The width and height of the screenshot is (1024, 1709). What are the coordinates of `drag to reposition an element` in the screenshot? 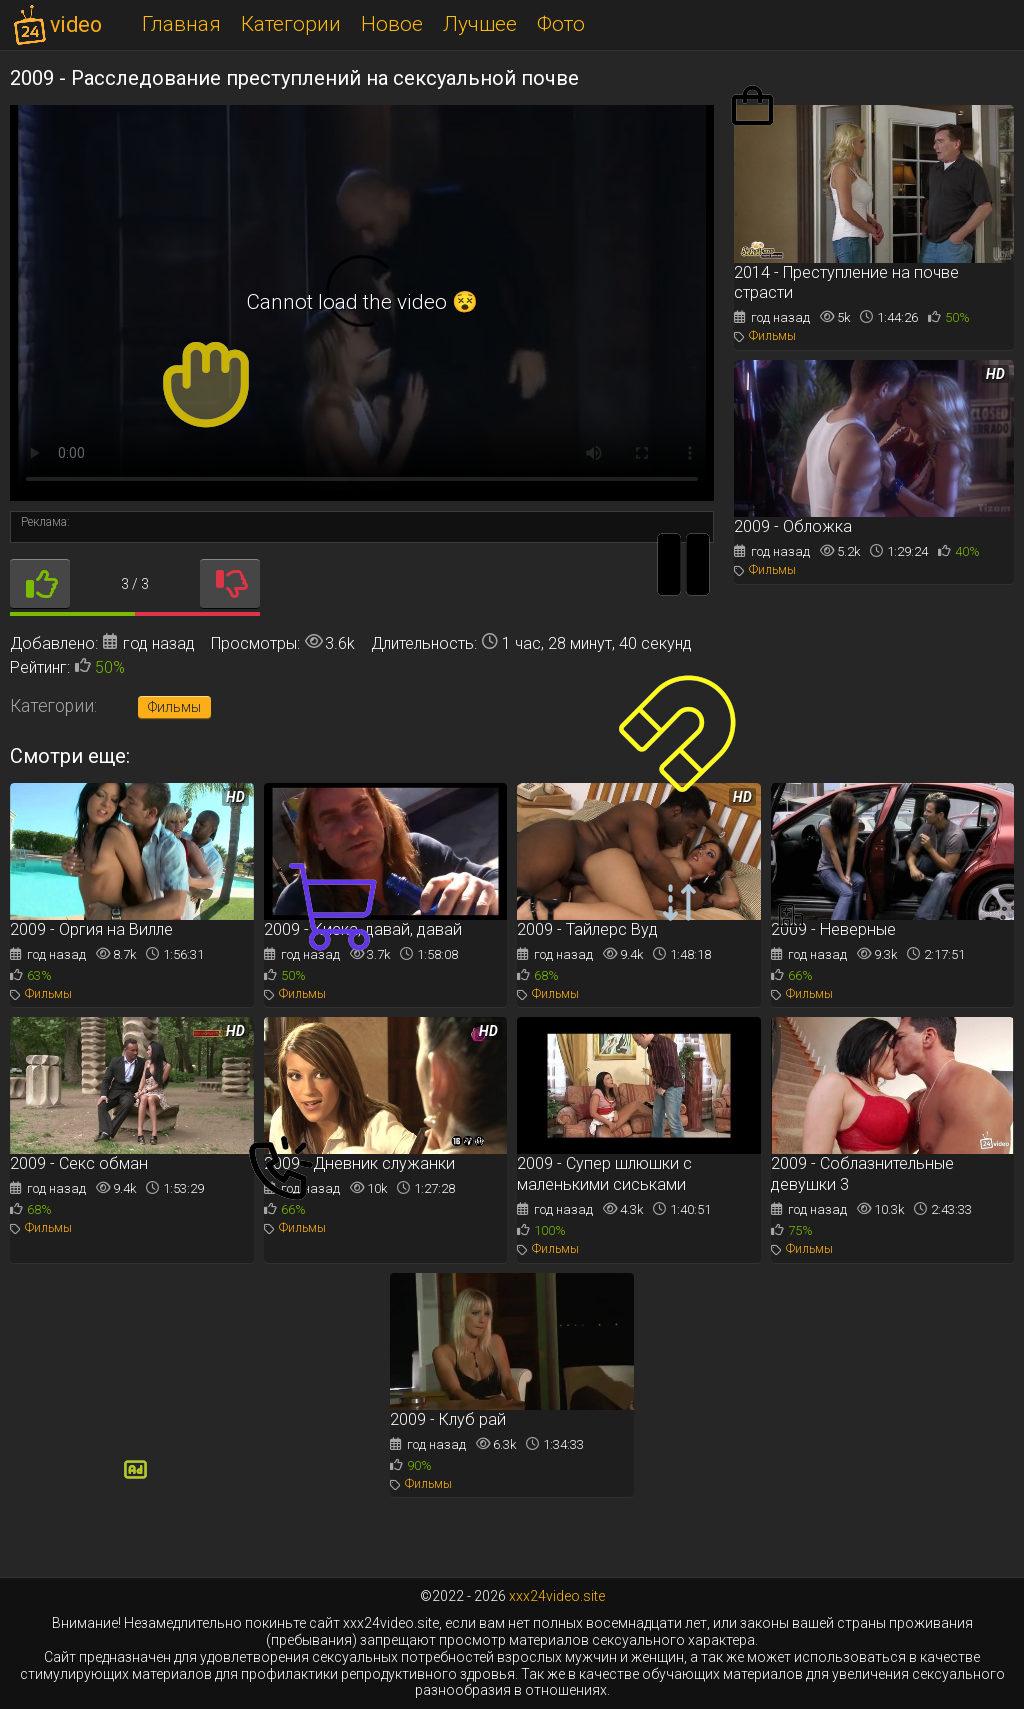 It's located at (206, 373).